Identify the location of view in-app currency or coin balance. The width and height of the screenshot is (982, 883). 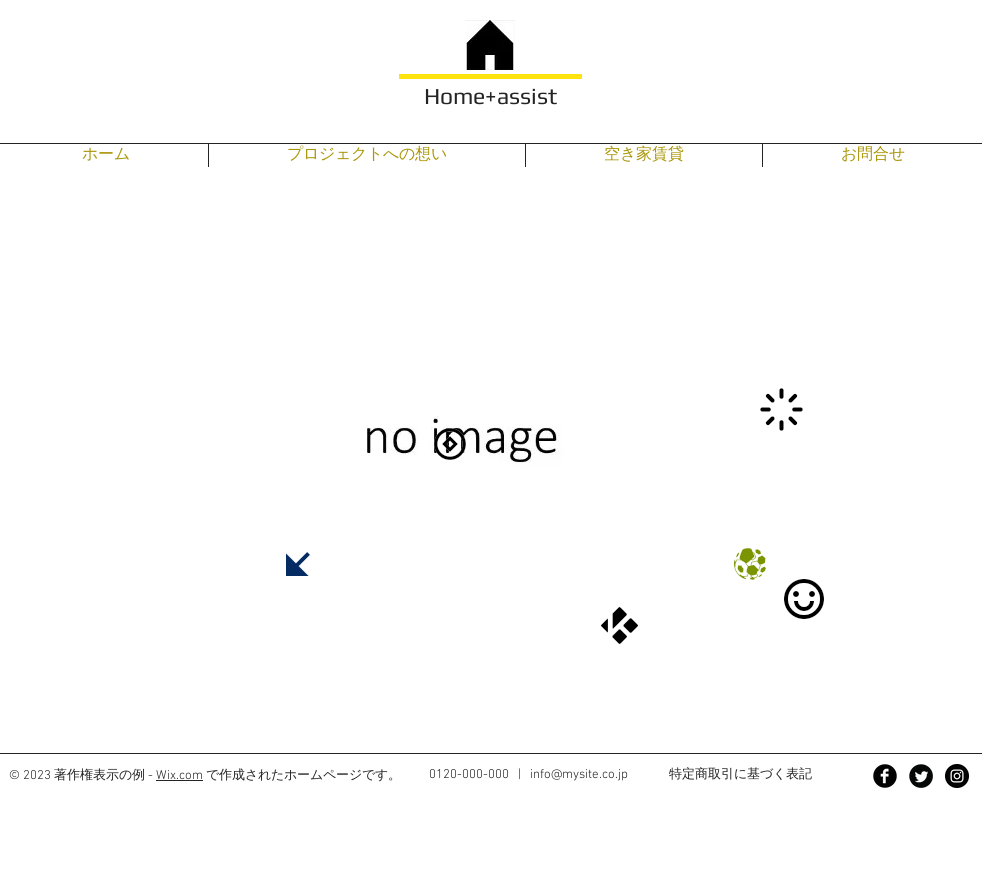
(450, 444).